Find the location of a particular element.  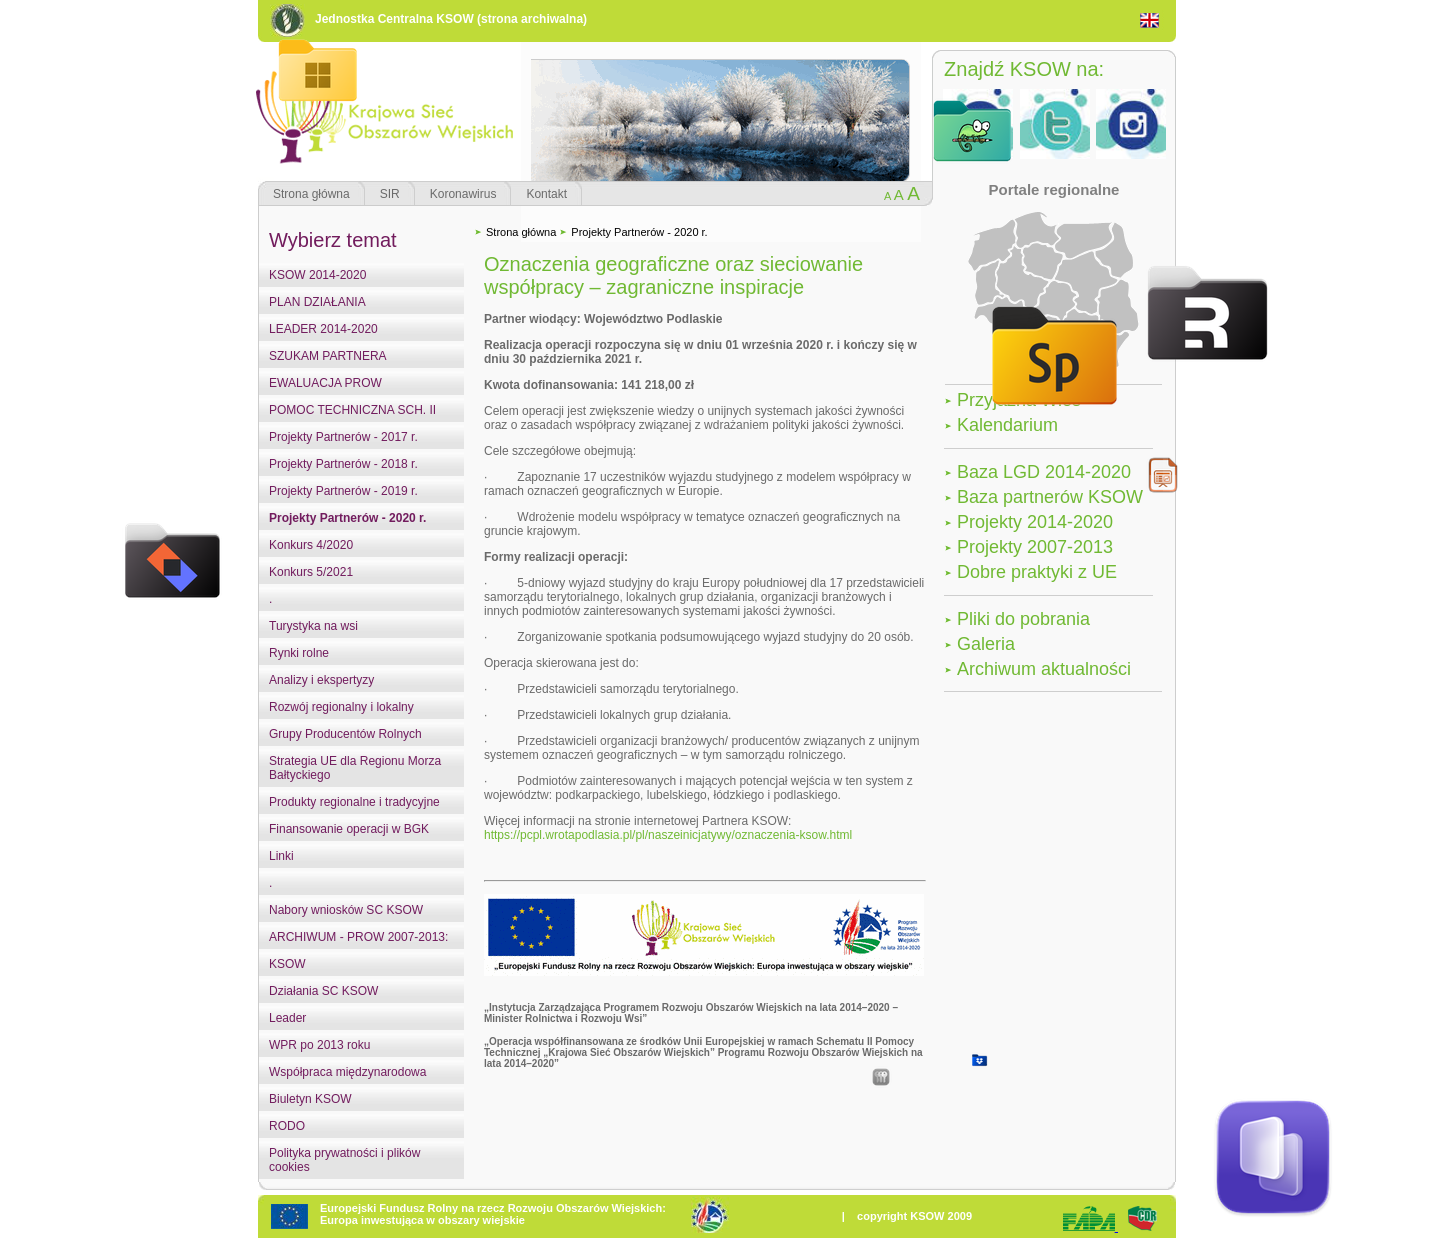

open notepad++ project folder is located at coordinates (972, 133).